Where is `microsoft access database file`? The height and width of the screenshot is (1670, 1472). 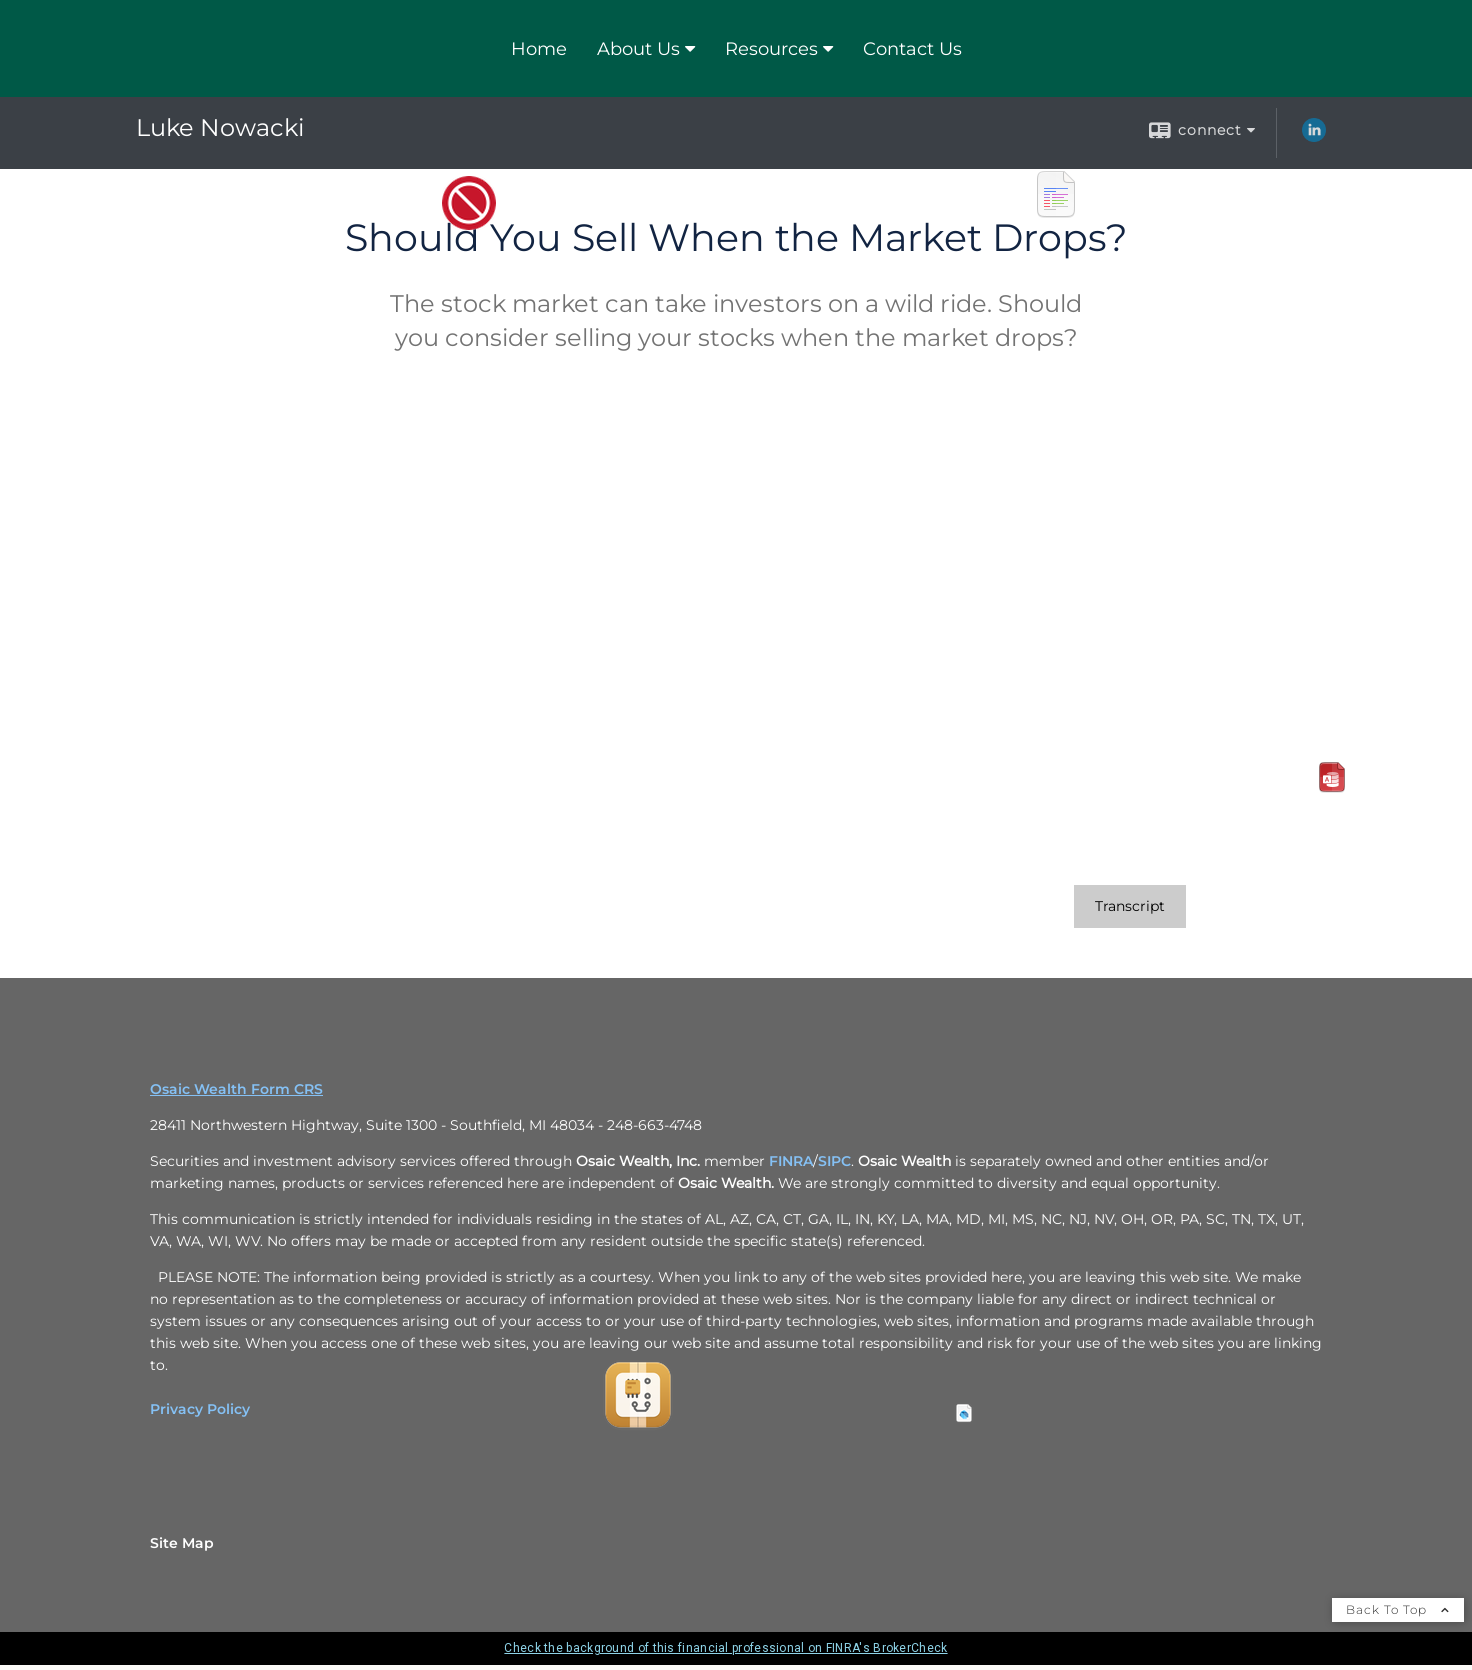 microsoft access database file is located at coordinates (1332, 777).